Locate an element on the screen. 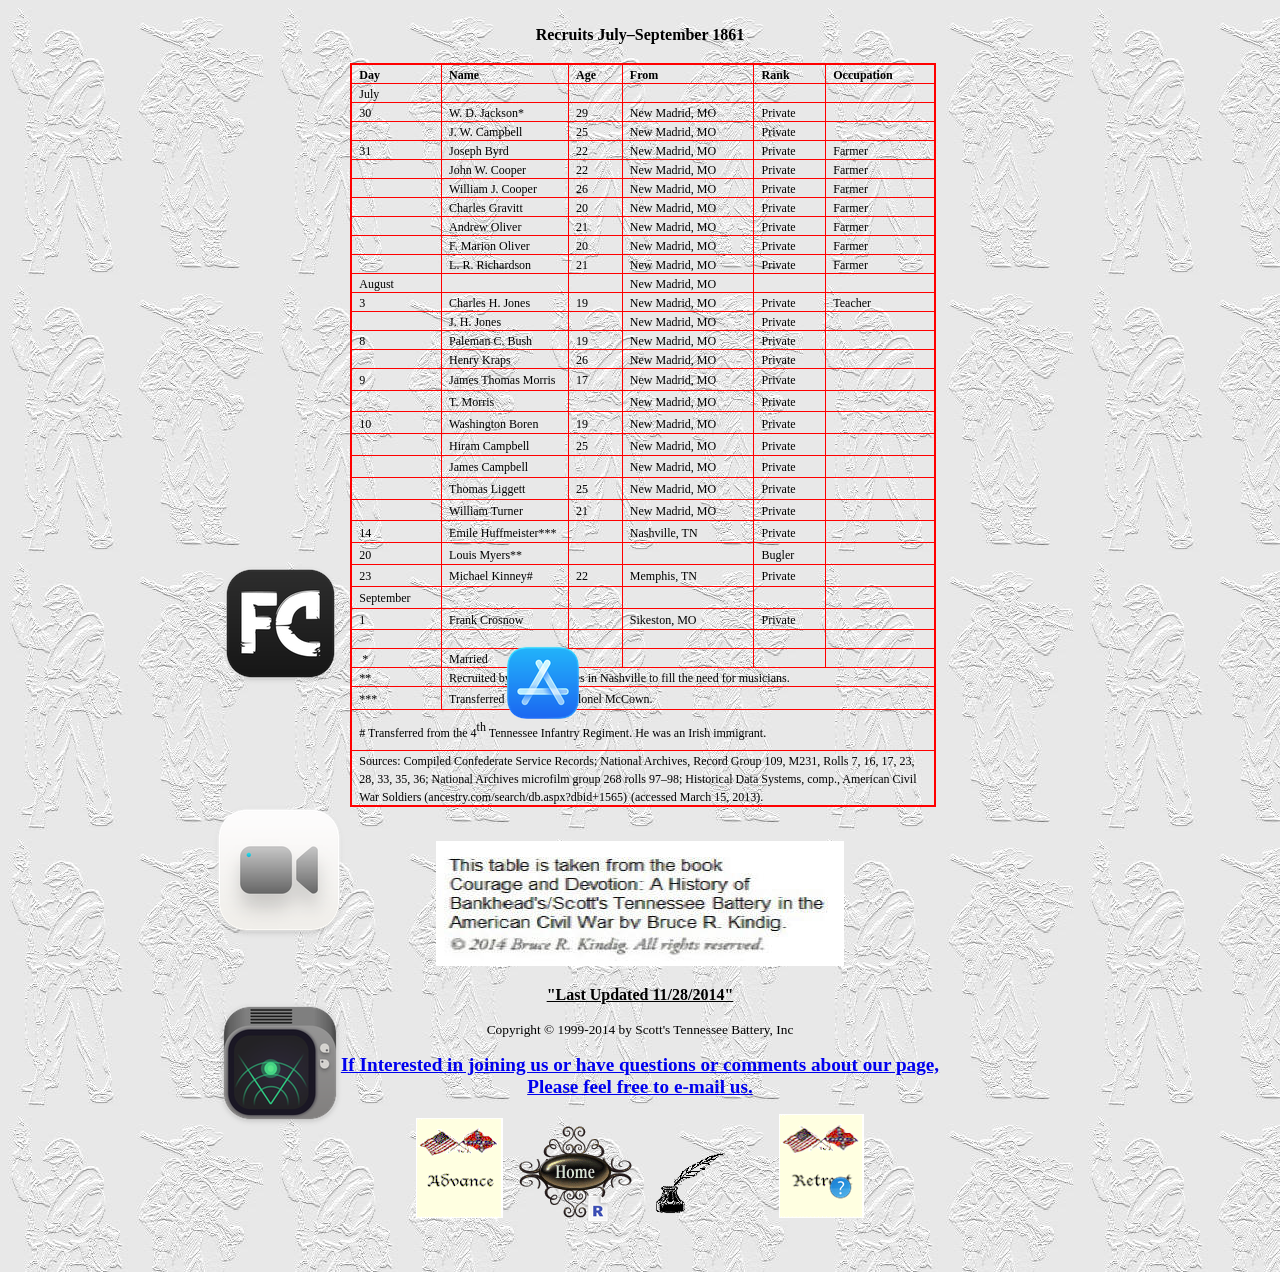  open help center or documentation is located at coordinates (840, 1187).